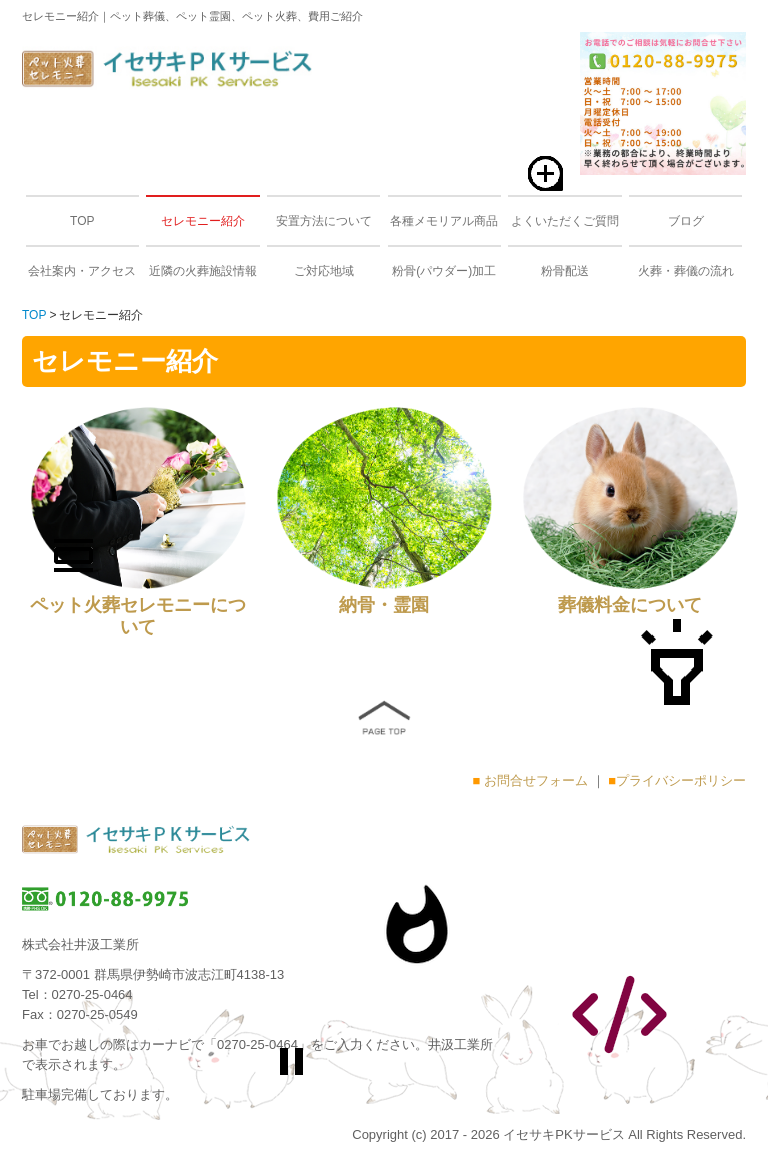  What do you see at coordinates (677, 662) in the screenshot?
I see `highlight selected text` at bounding box center [677, 662].